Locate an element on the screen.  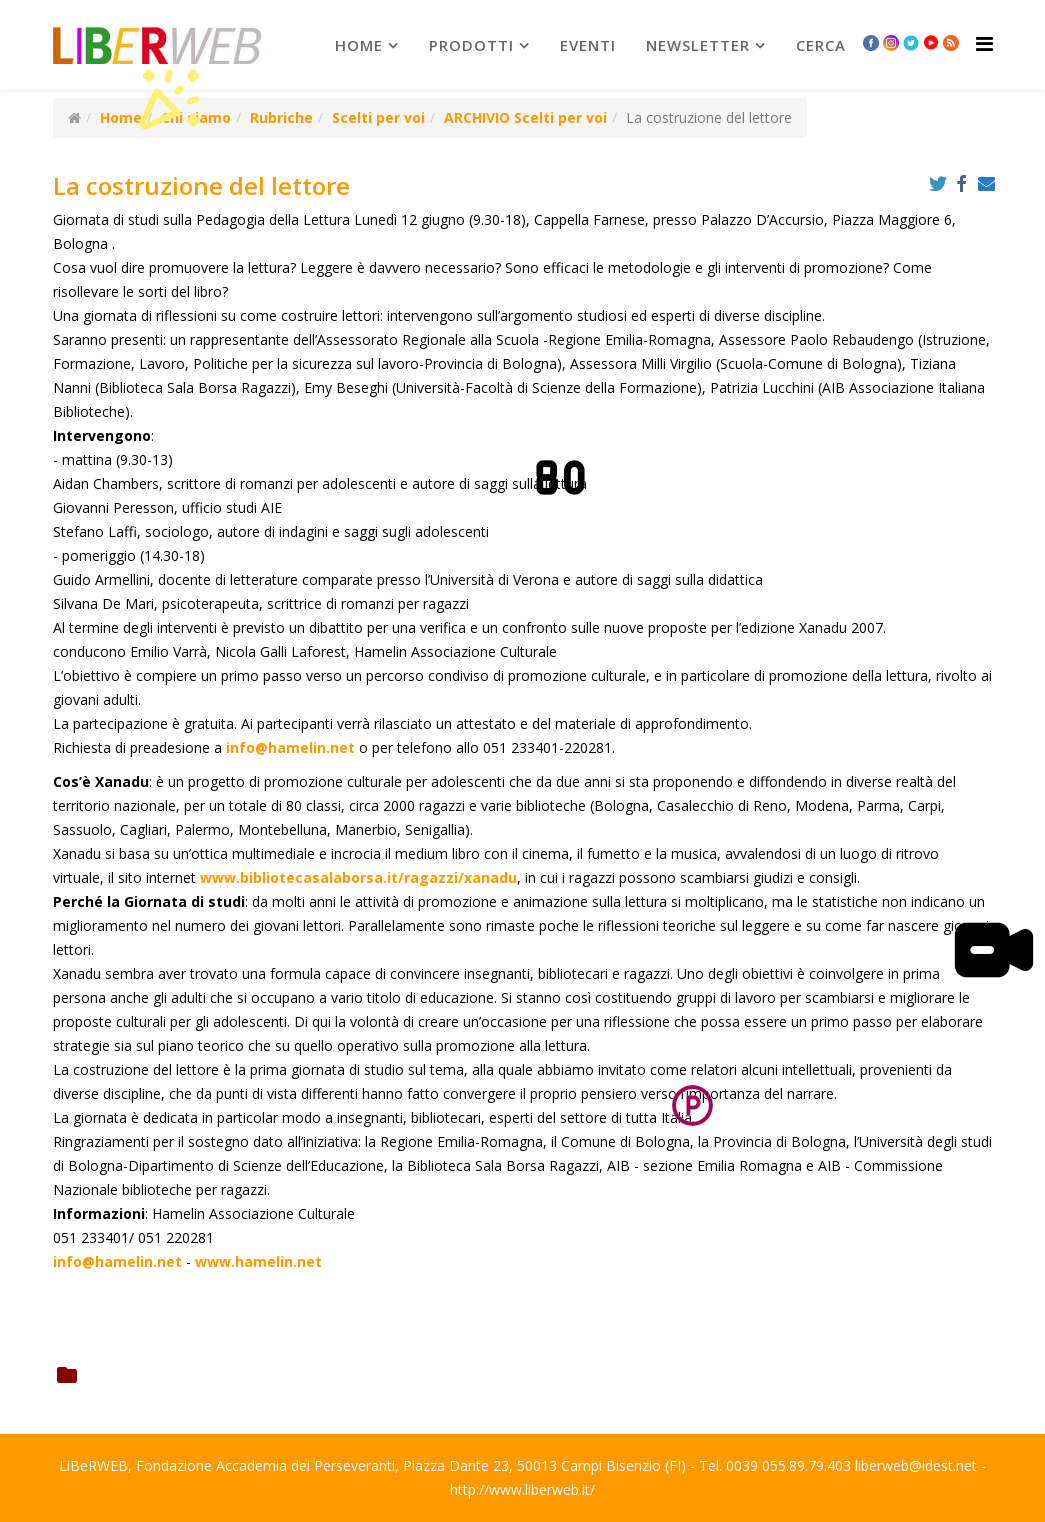
remove video from playlist or queue is located at coordinates (994, 950).